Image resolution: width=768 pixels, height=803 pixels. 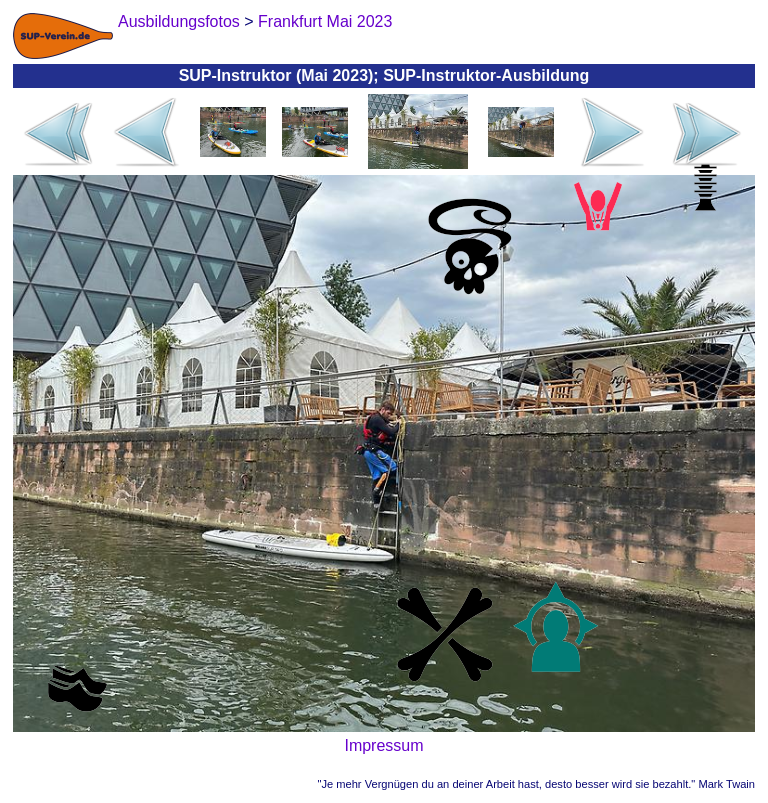 I want to click on indicates danger or deadly hazard in game, so click(x=444, y=634).